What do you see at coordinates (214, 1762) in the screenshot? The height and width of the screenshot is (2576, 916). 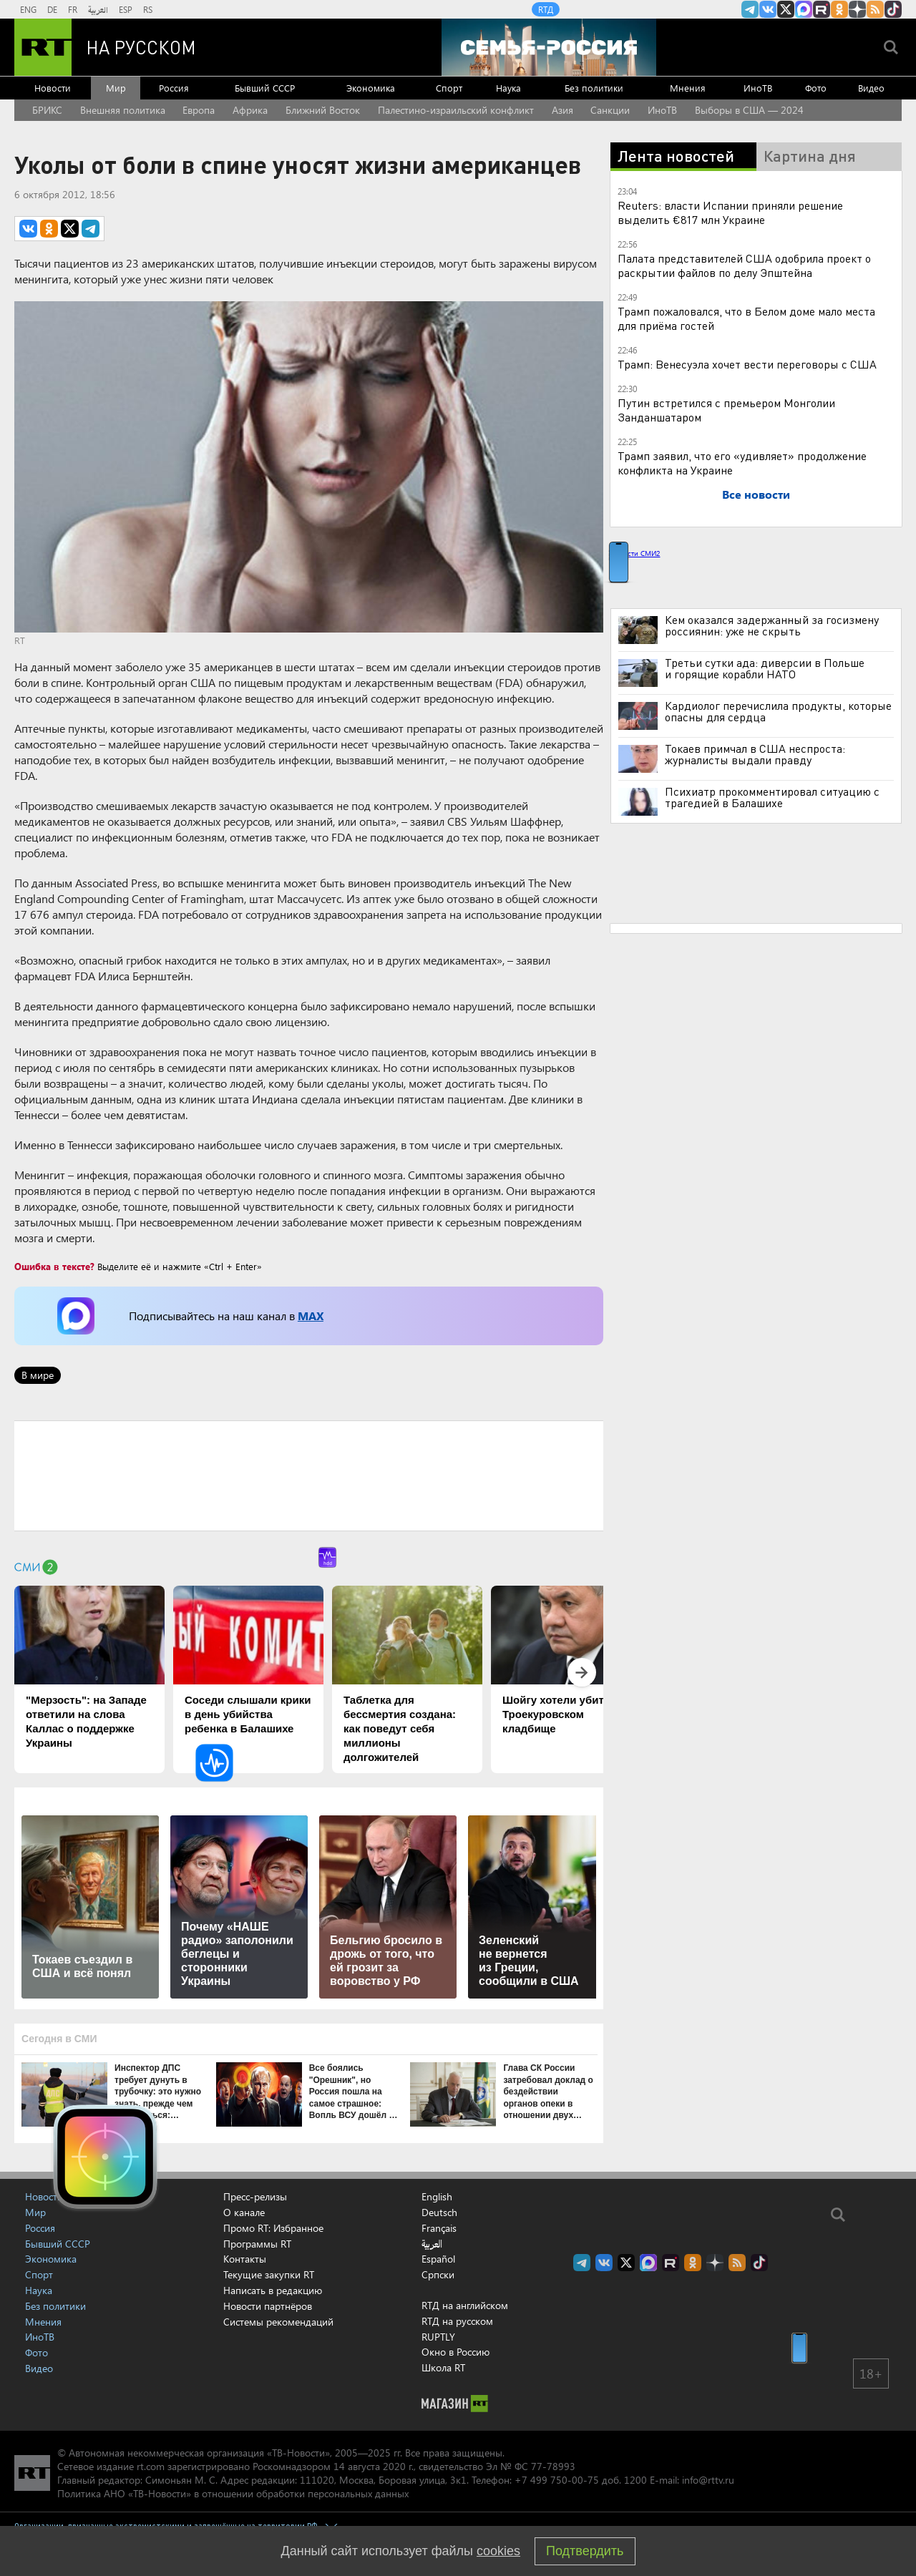 I see `access system diagnostic logs` at bounding box center [214, 1762].